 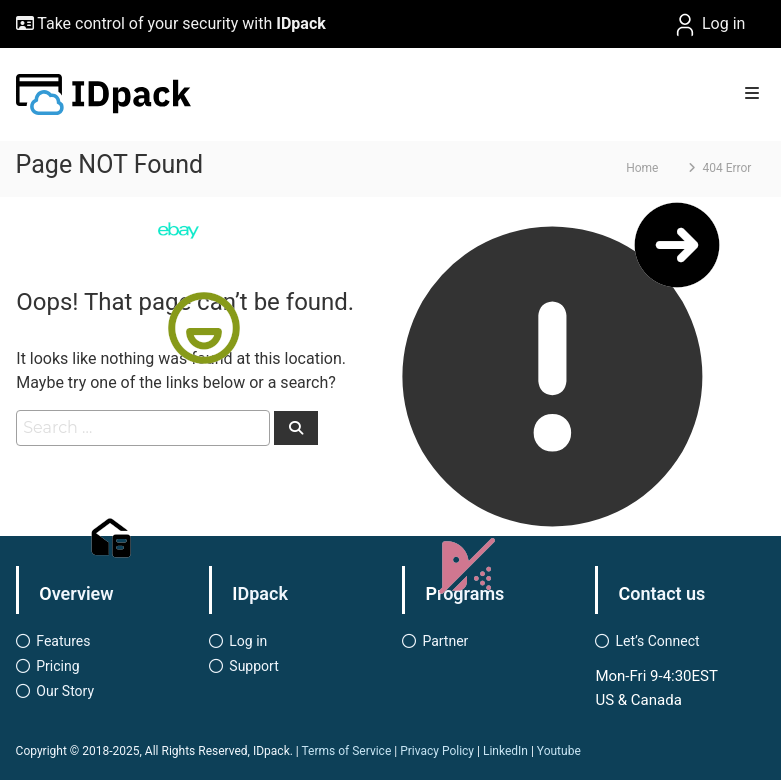 What do you see at coordinates (204, 328) in the screenshot?
I see `open funimation streaming app` at bounding box center [204, 328].